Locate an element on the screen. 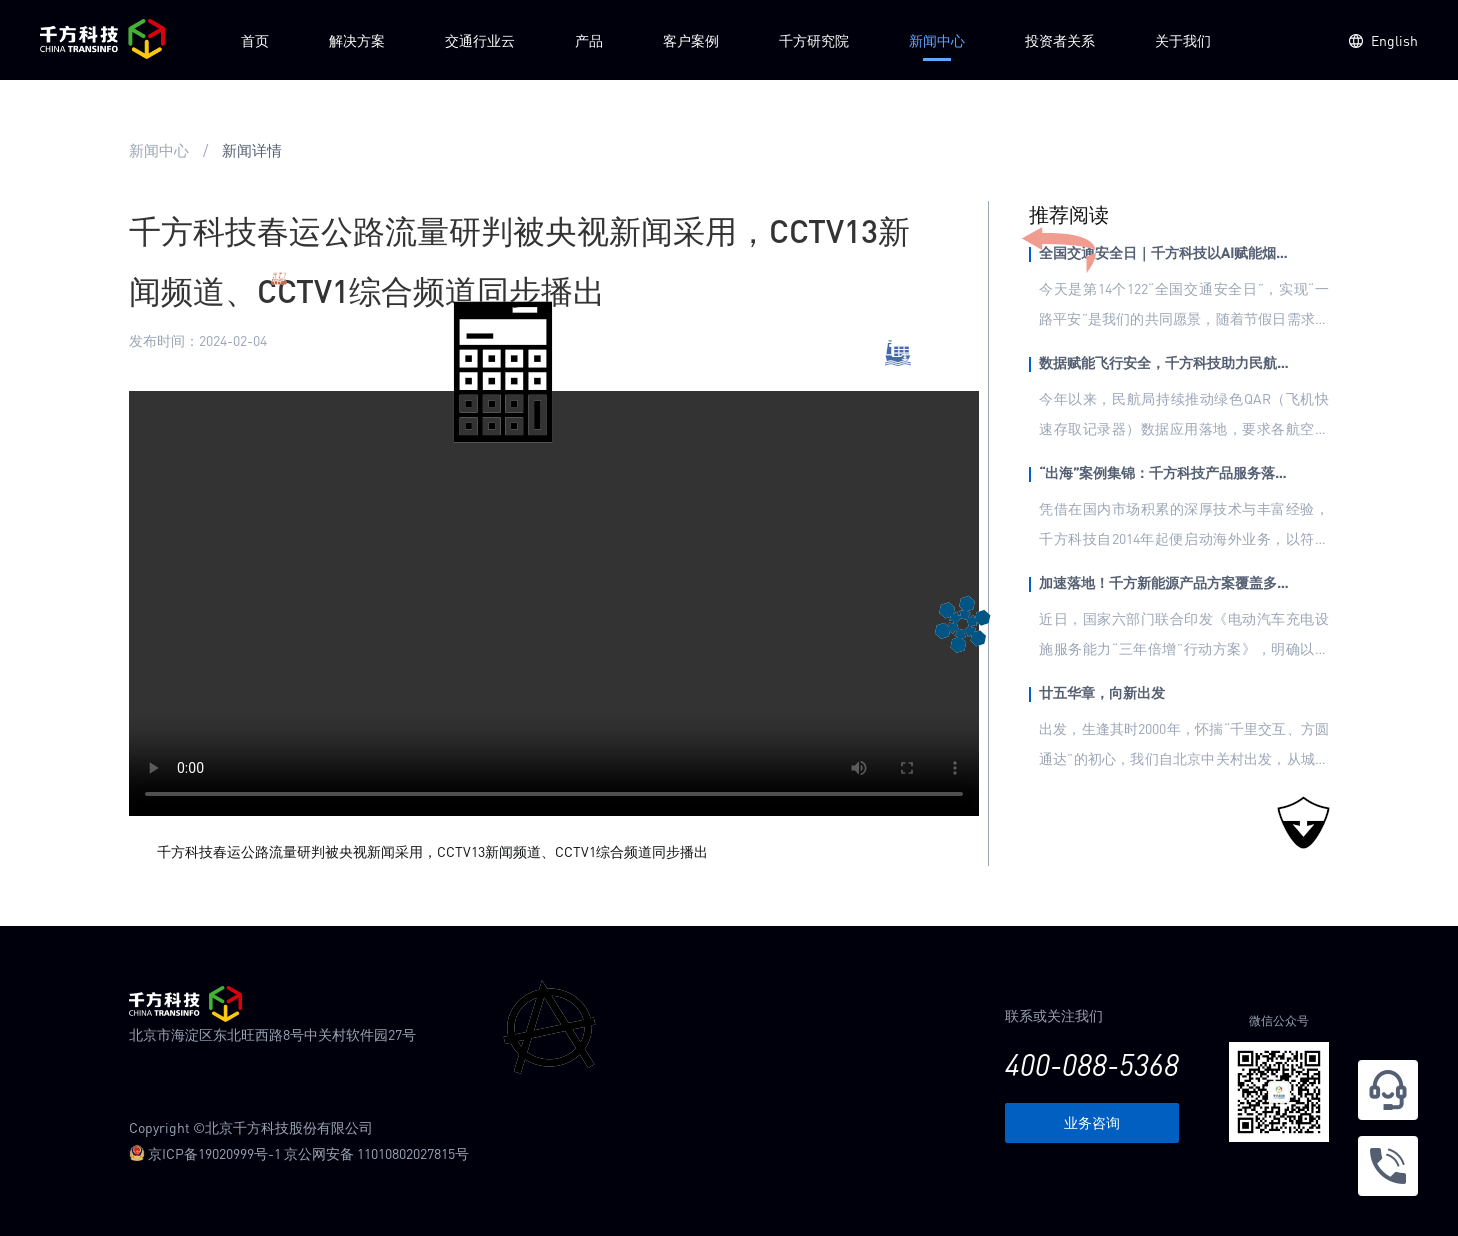 The height and width of the screenshot is (1236, 1458). indicates a rebellion or protest event in-game is located at coordinates (279, 277).